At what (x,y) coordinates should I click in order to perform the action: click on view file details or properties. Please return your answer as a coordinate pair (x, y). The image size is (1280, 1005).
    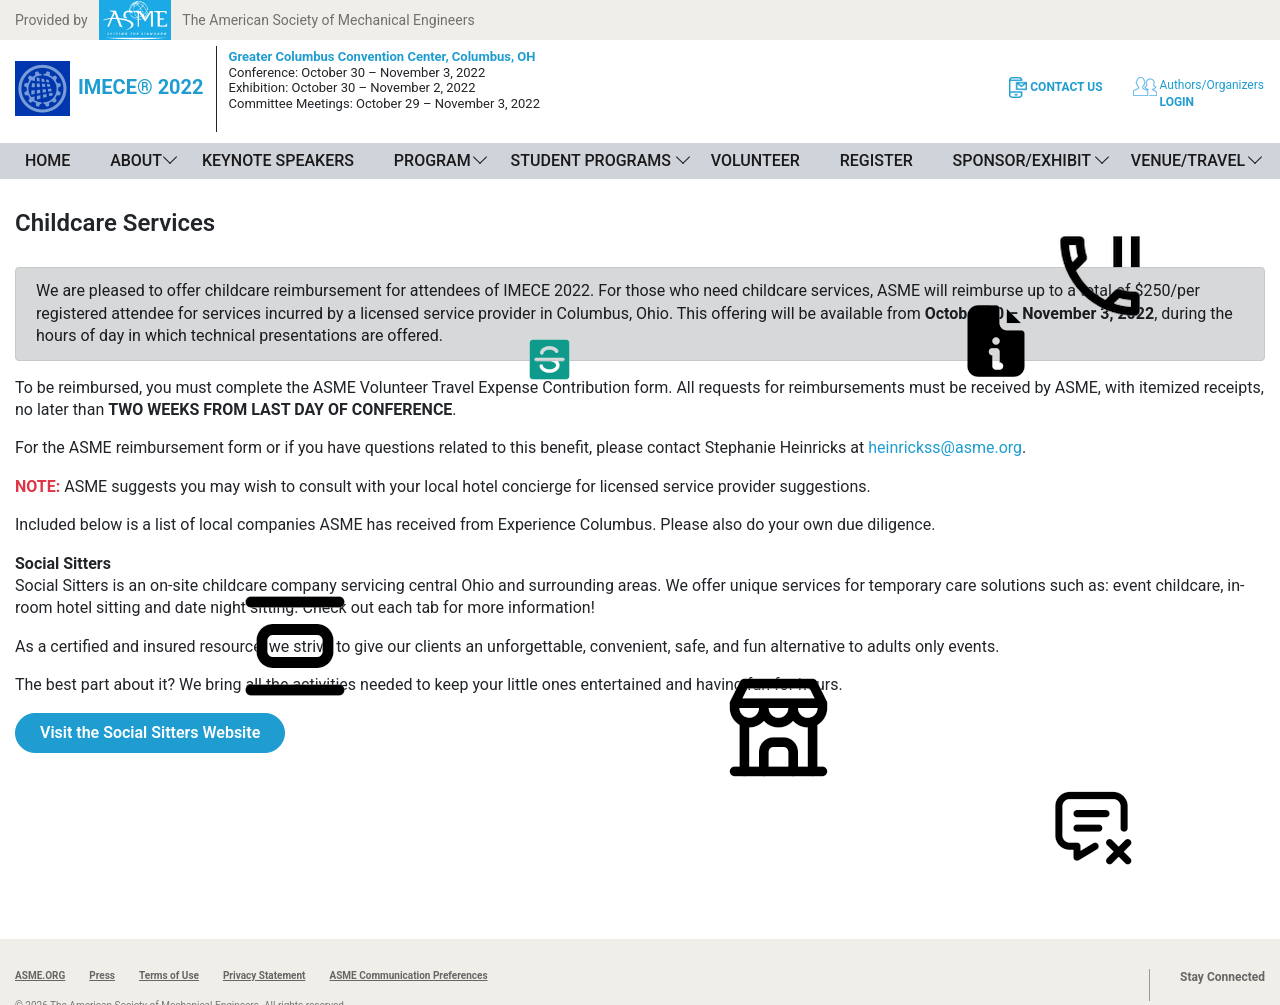
    Looking at the image, I should click on (996, 341).